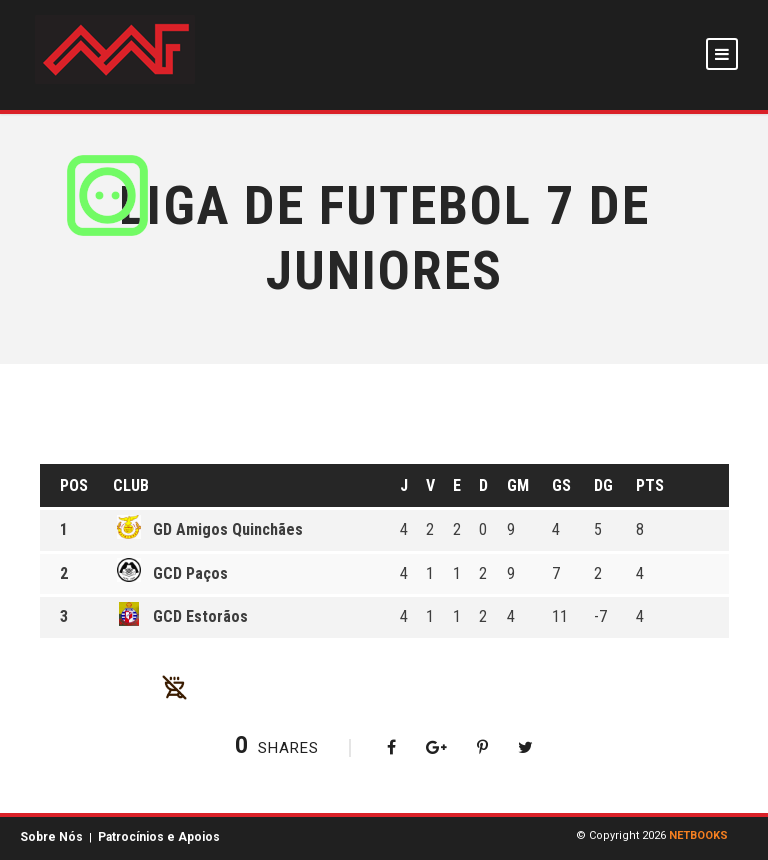  Describe the element at coordinates (174, 687) in the screenshot. I see `grilling or barbecue feature disabled` at that location.